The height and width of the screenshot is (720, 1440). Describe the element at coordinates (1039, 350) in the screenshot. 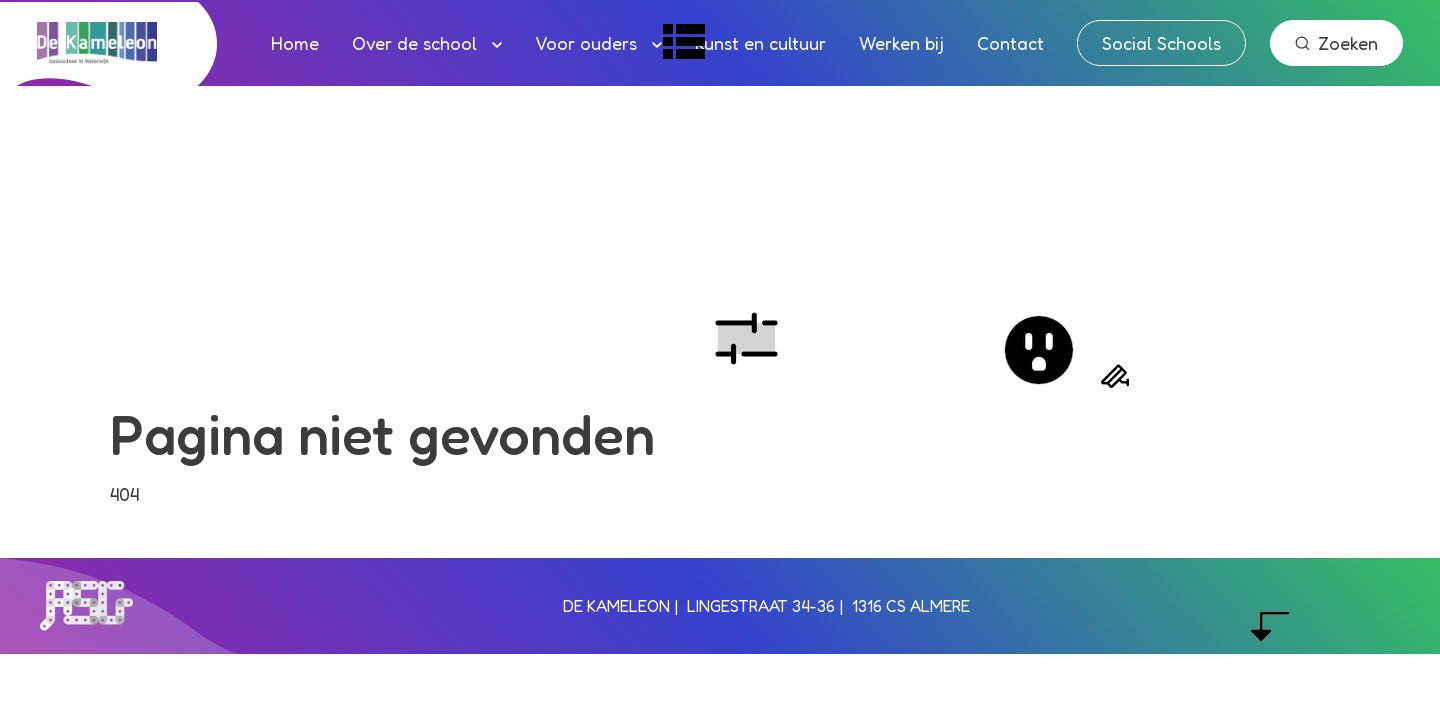

I see `indicates an electrical outlet or power socket` at that location.